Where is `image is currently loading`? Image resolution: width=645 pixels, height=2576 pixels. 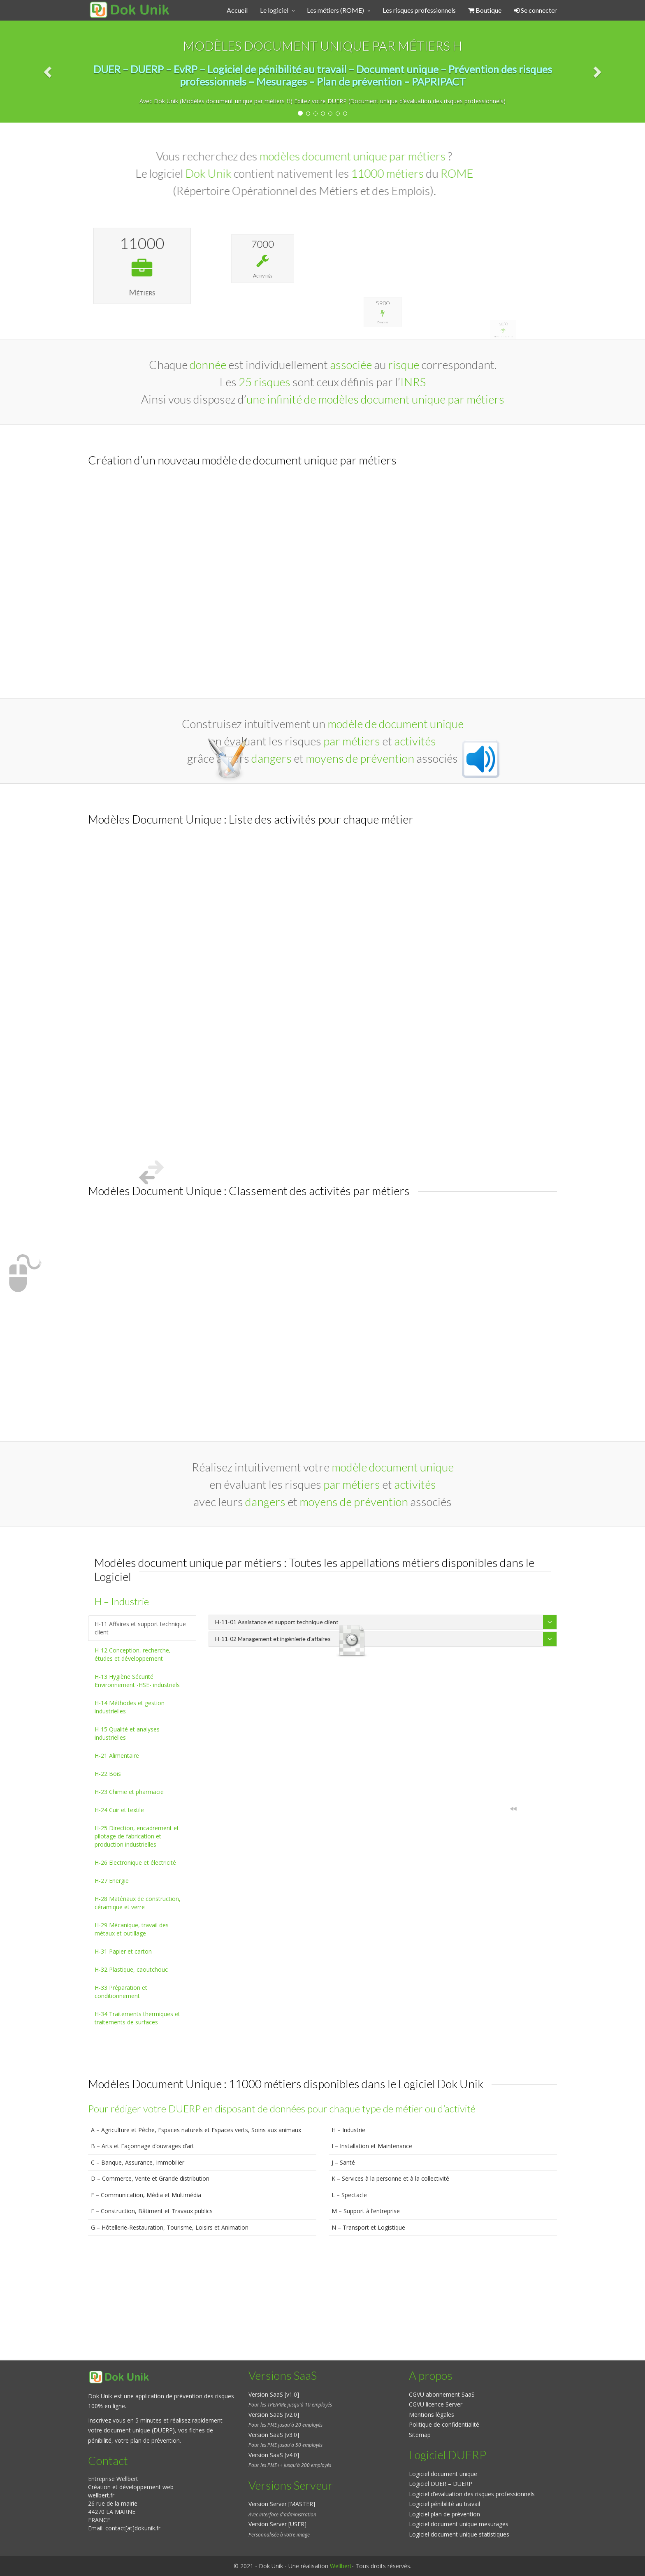 image is currently loading is located at coordinates (352, 1640).